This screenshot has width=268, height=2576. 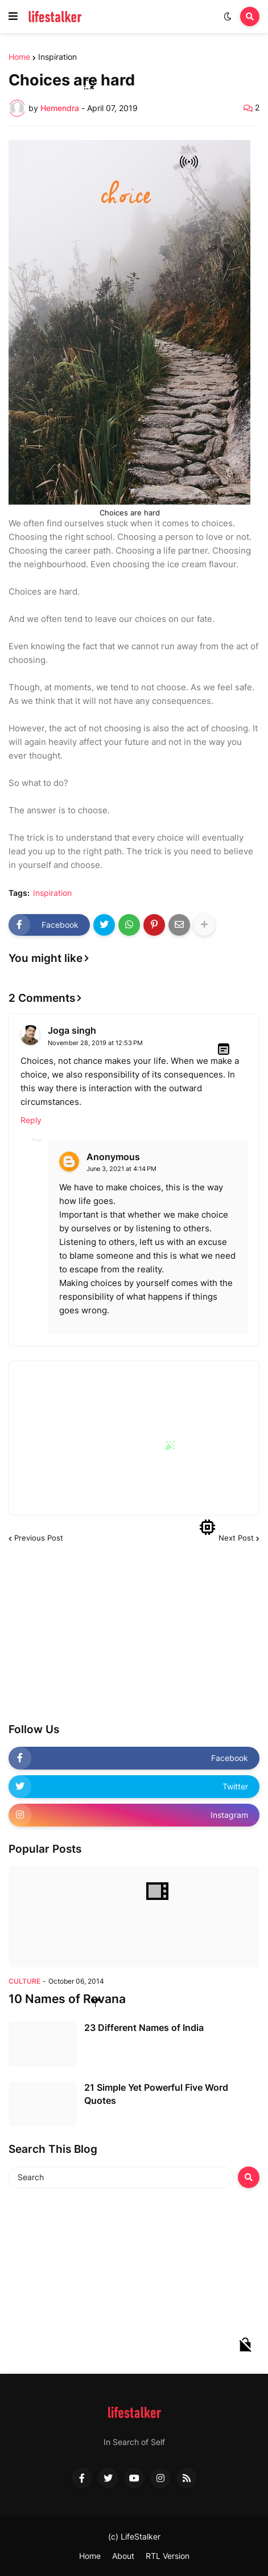 I want to click on access radio or audio streaming, so click(x=189, y=162).